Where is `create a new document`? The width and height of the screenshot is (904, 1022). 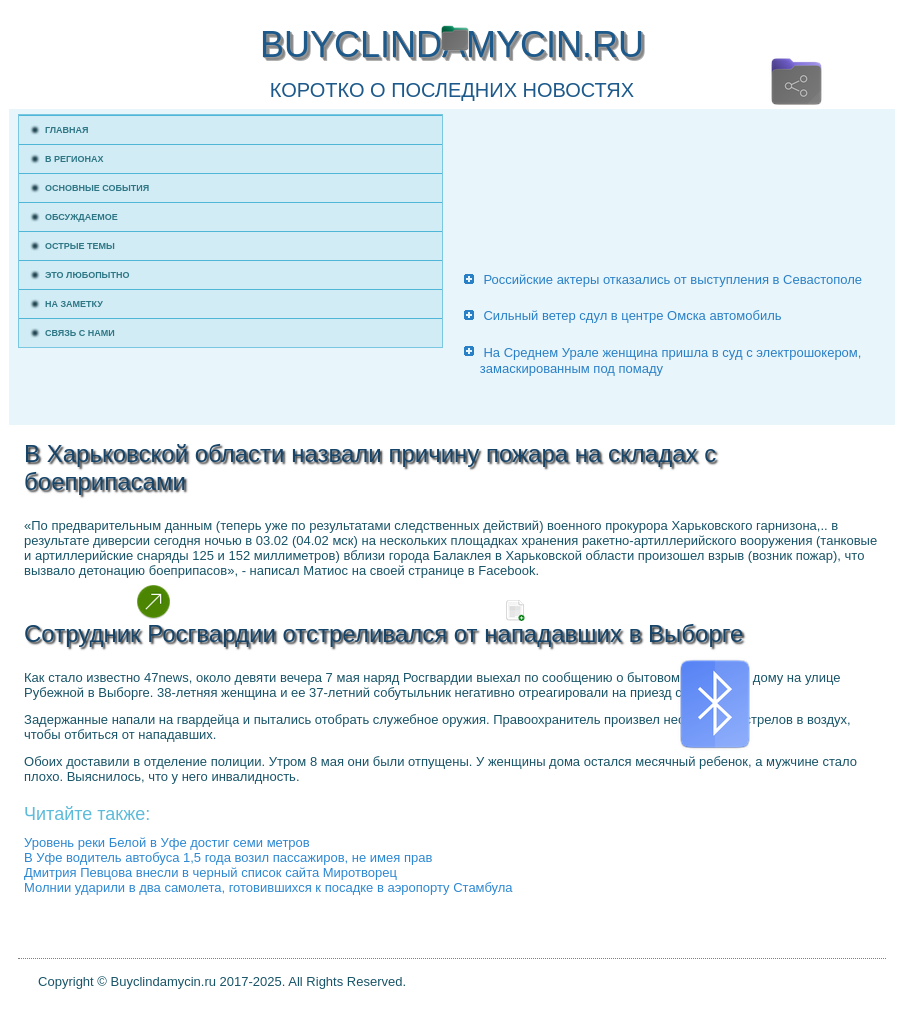
create a new document is located at coordinates (515, 610).